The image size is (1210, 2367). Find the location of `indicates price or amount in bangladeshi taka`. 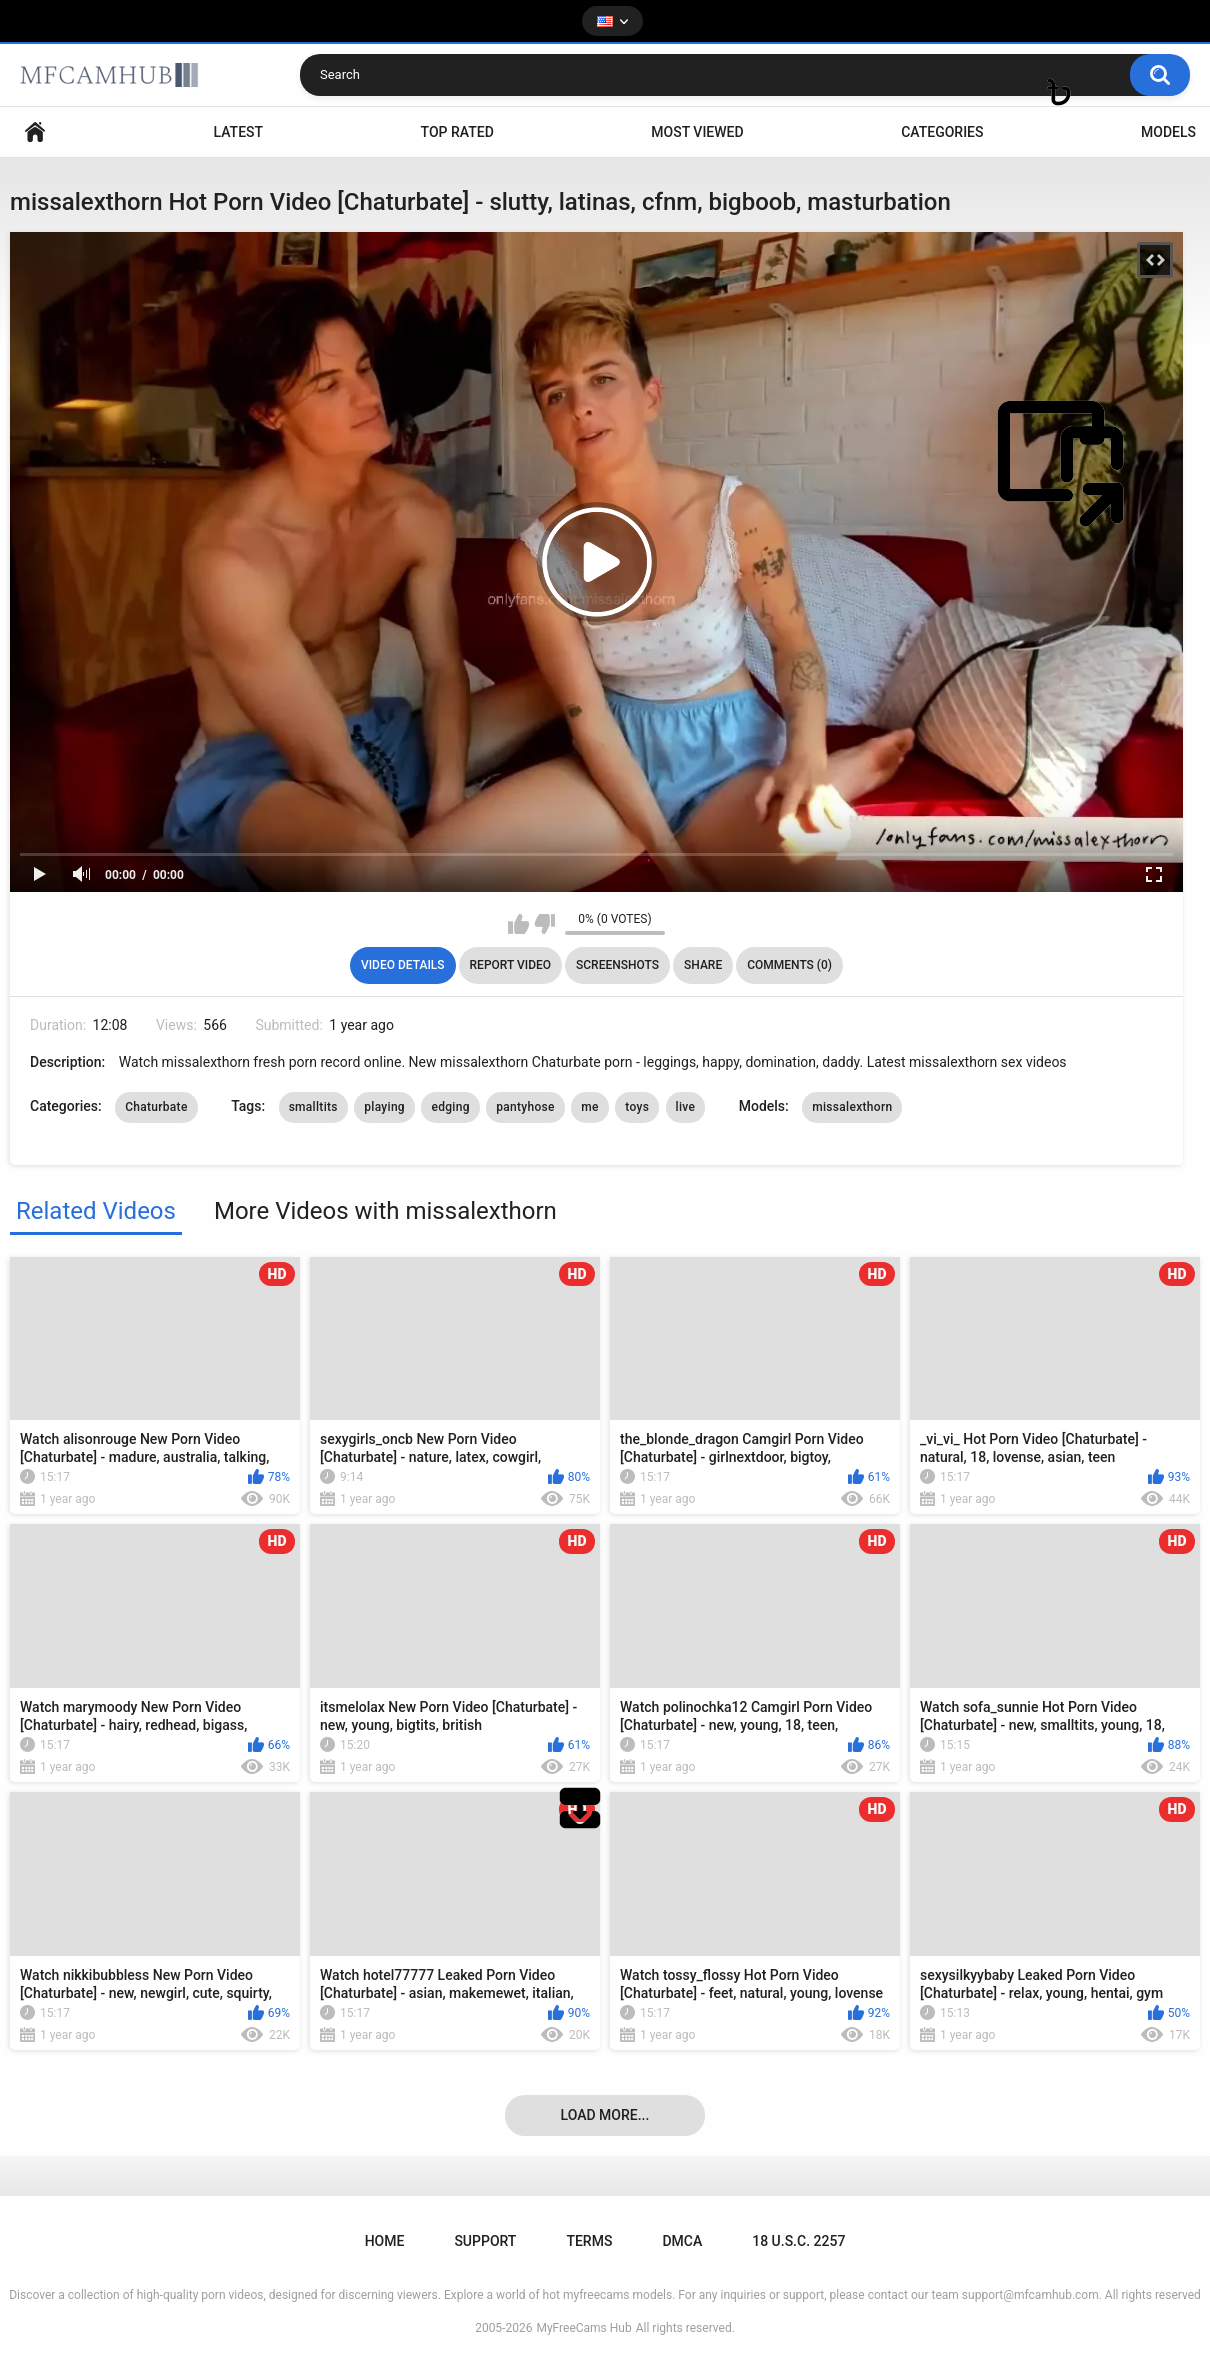

indicates price or amount in bangladeshi taka is located at coordinates (1059, 92).